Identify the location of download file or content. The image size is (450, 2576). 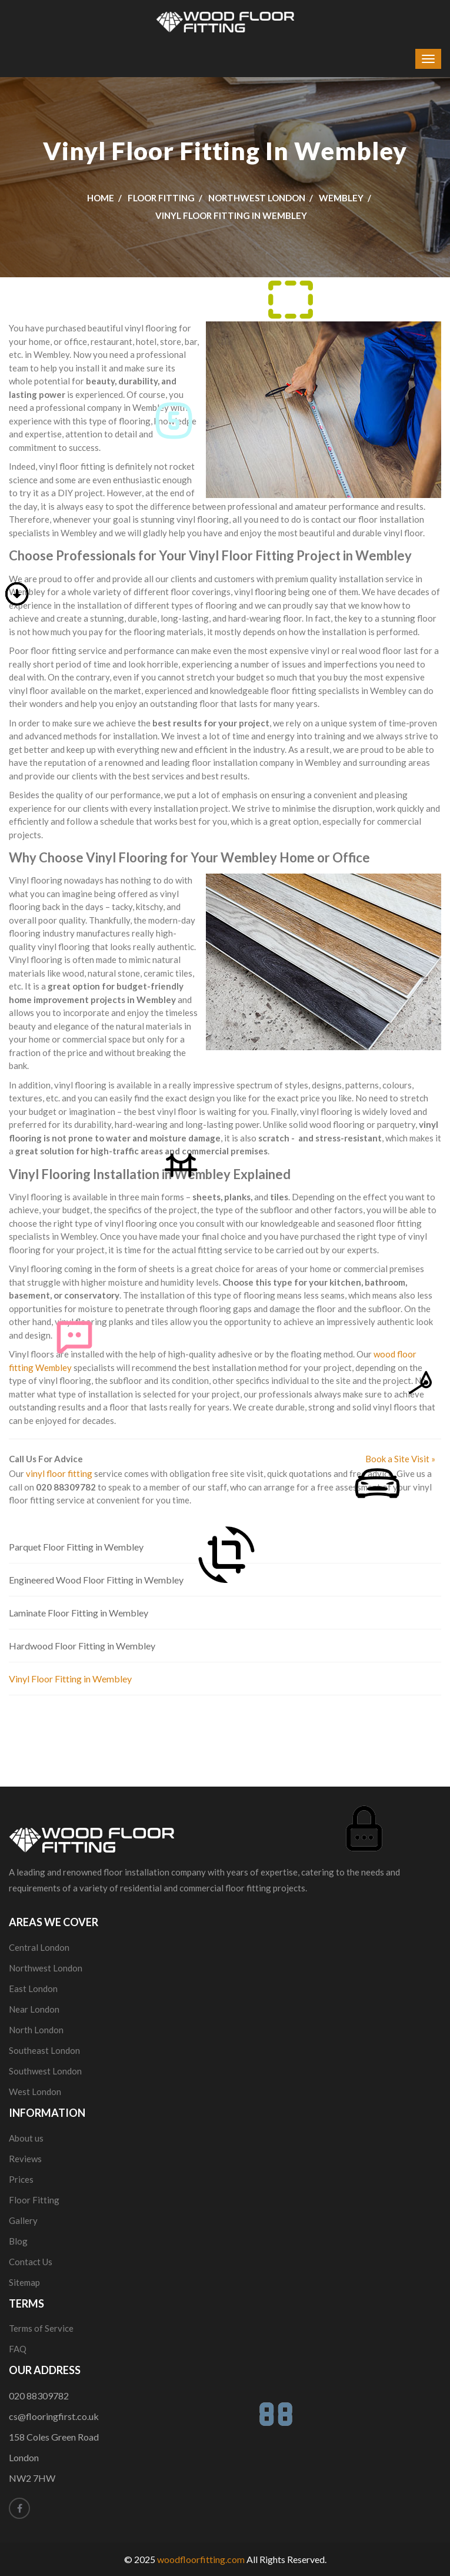
(17, 594).